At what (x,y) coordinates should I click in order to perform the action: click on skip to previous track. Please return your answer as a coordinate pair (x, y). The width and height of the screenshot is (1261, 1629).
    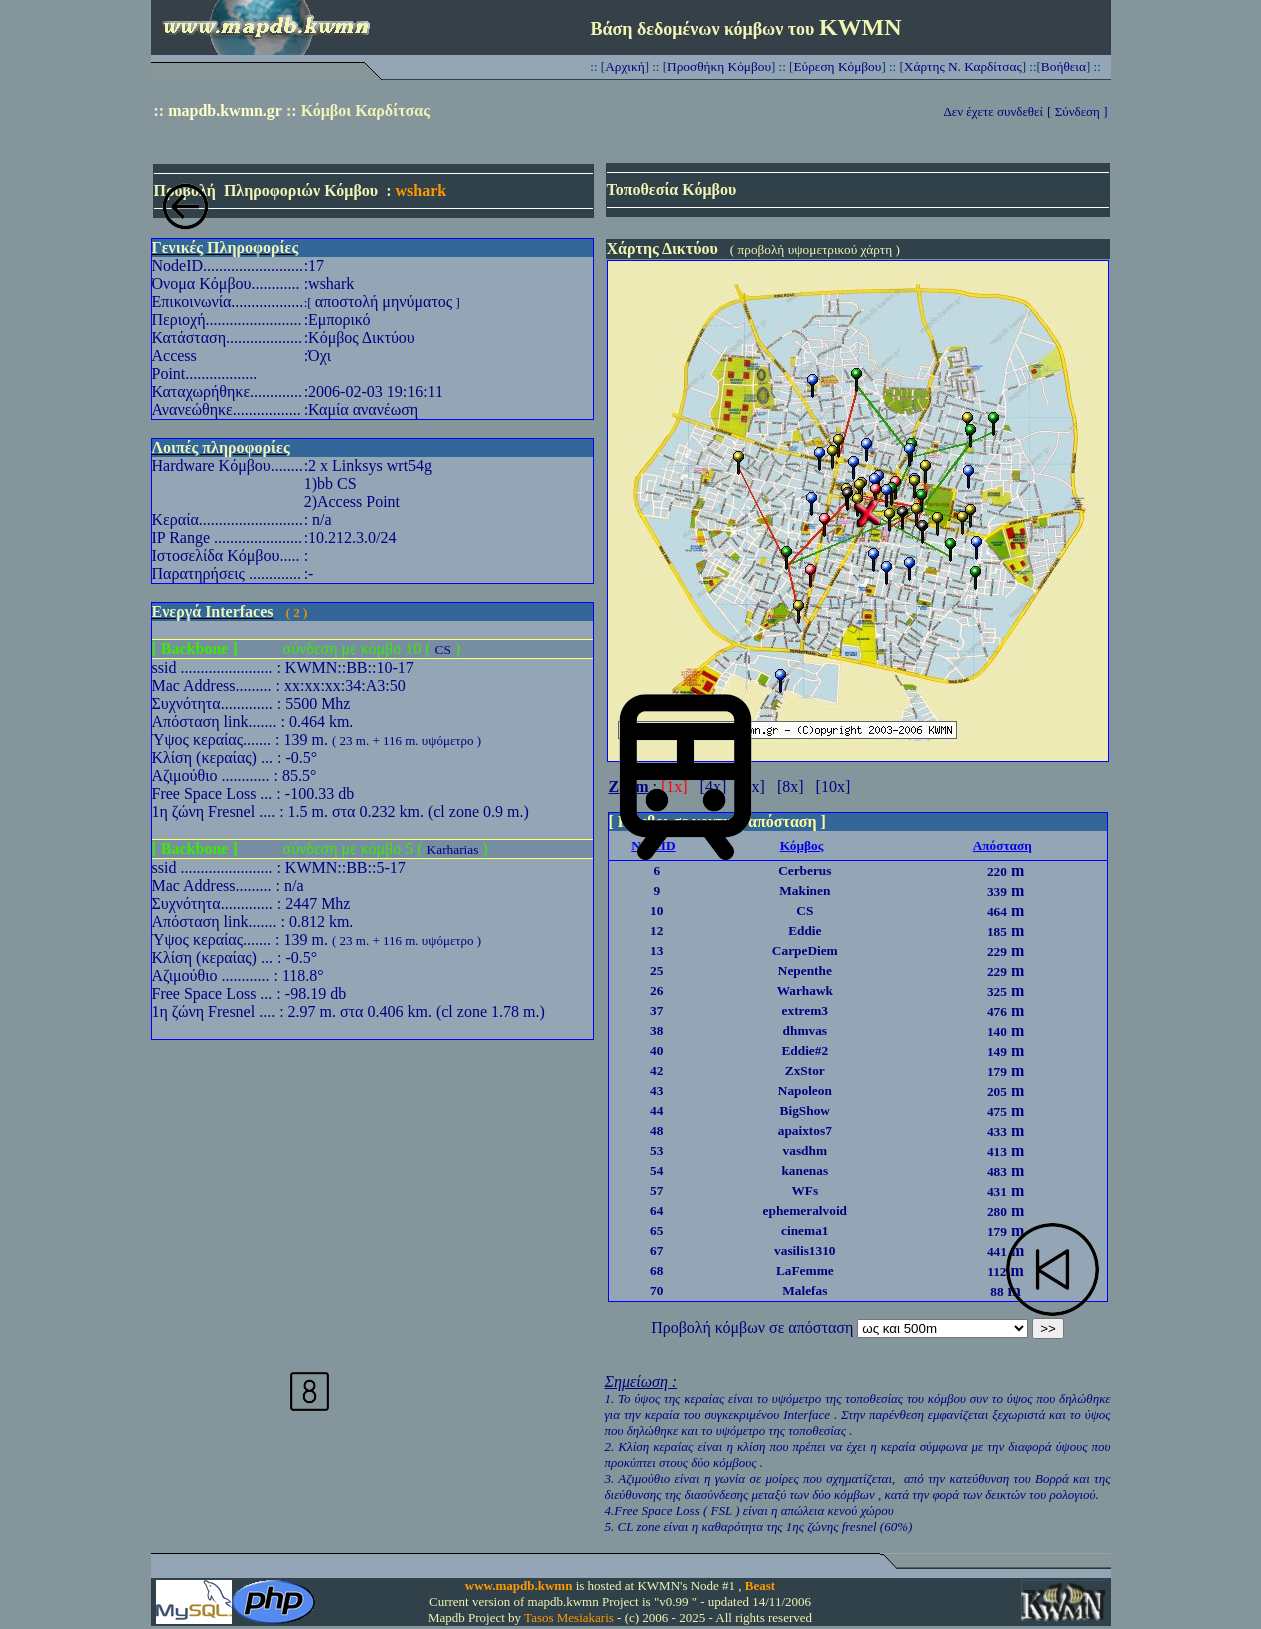
    Looking at the image, I should click on (1052, 1269).